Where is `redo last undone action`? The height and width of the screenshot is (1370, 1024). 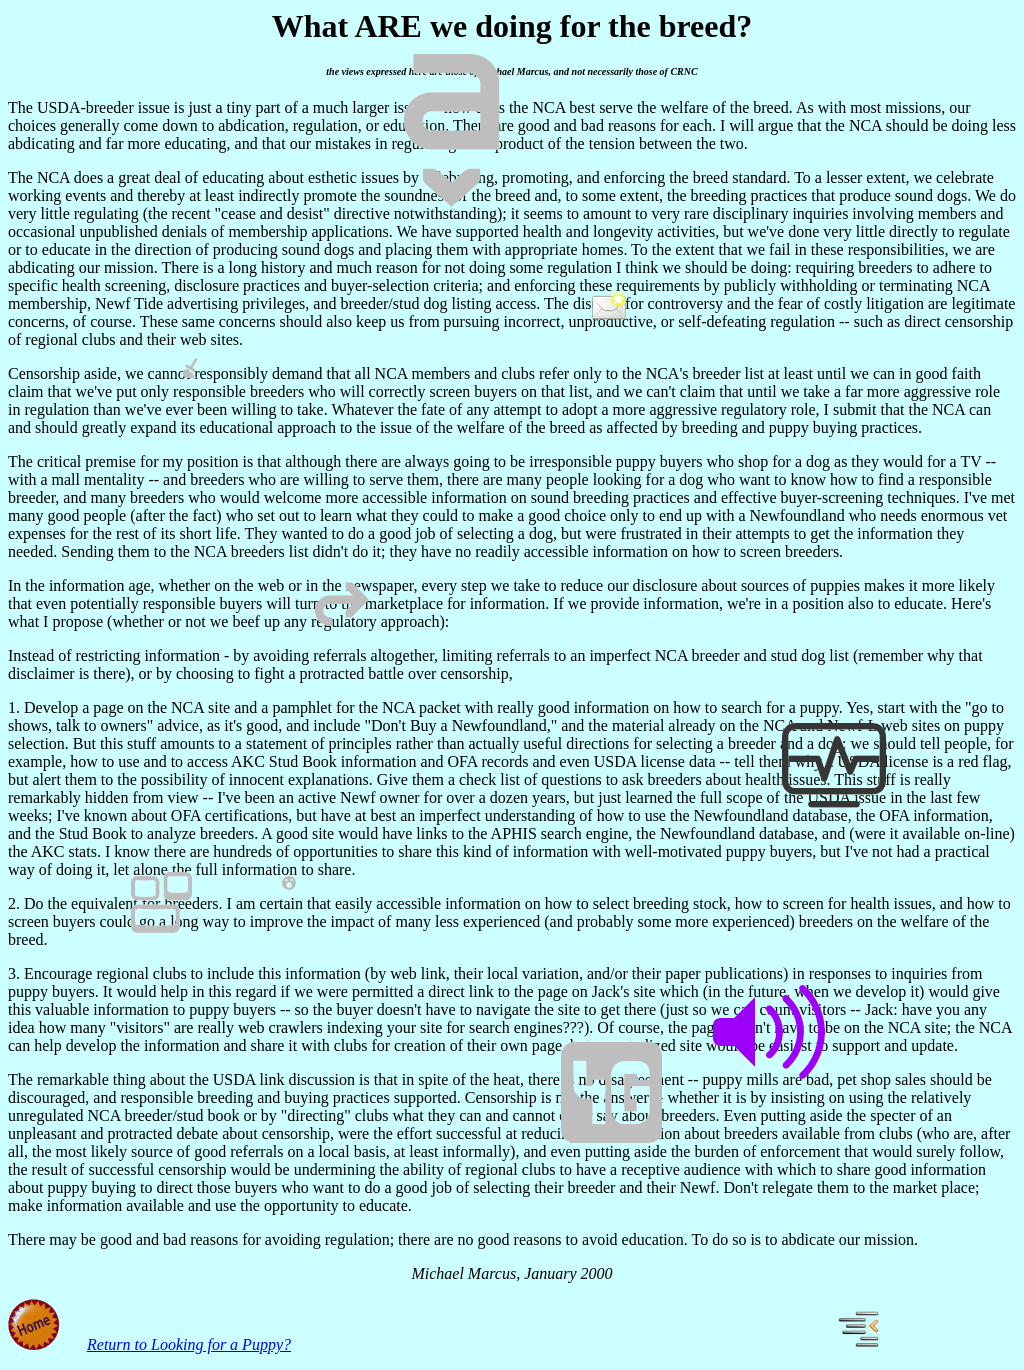 redo last undone action is located at coordinates (341, 604).